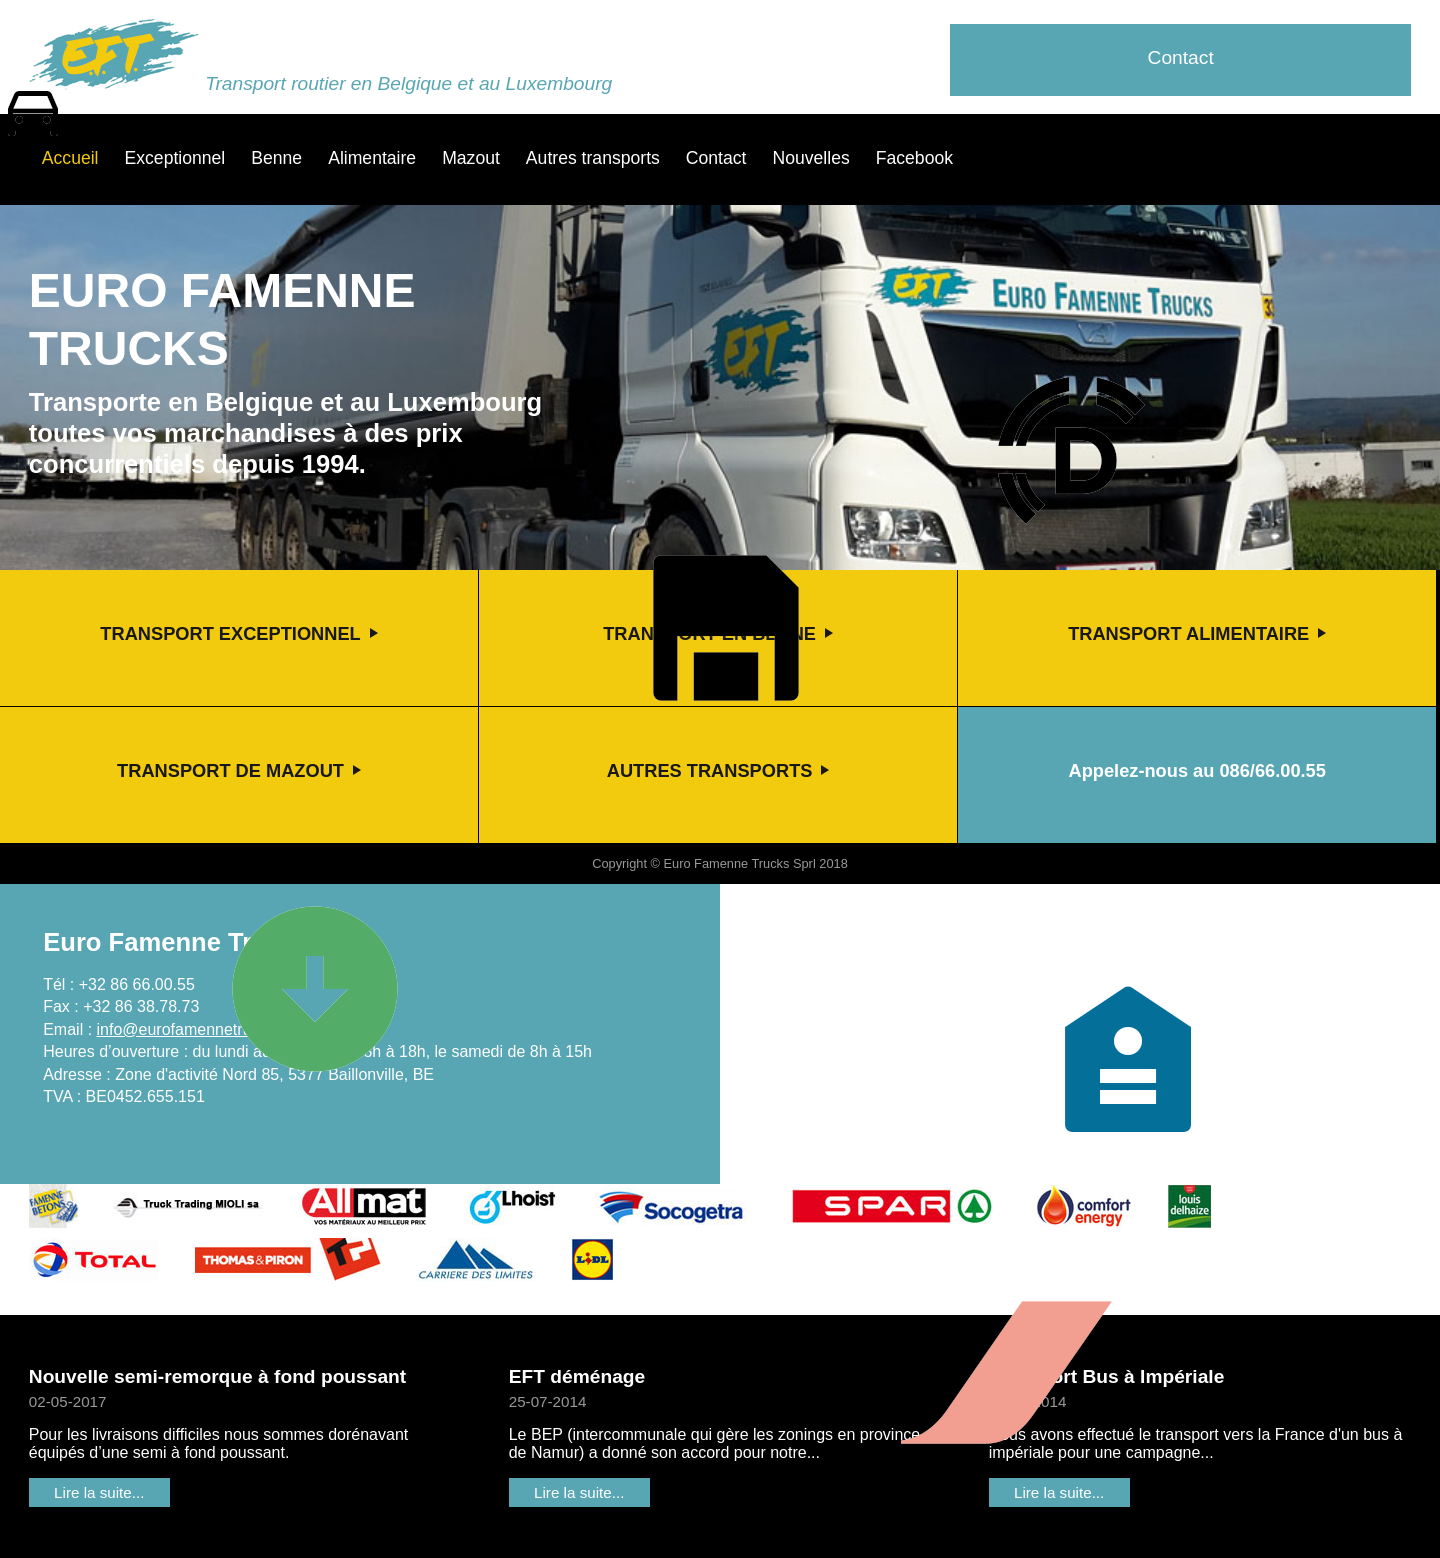 The width and height of the screenshot is (1440, 1558). I want to click on visit the Air France website or app, so click(1006, 1372).